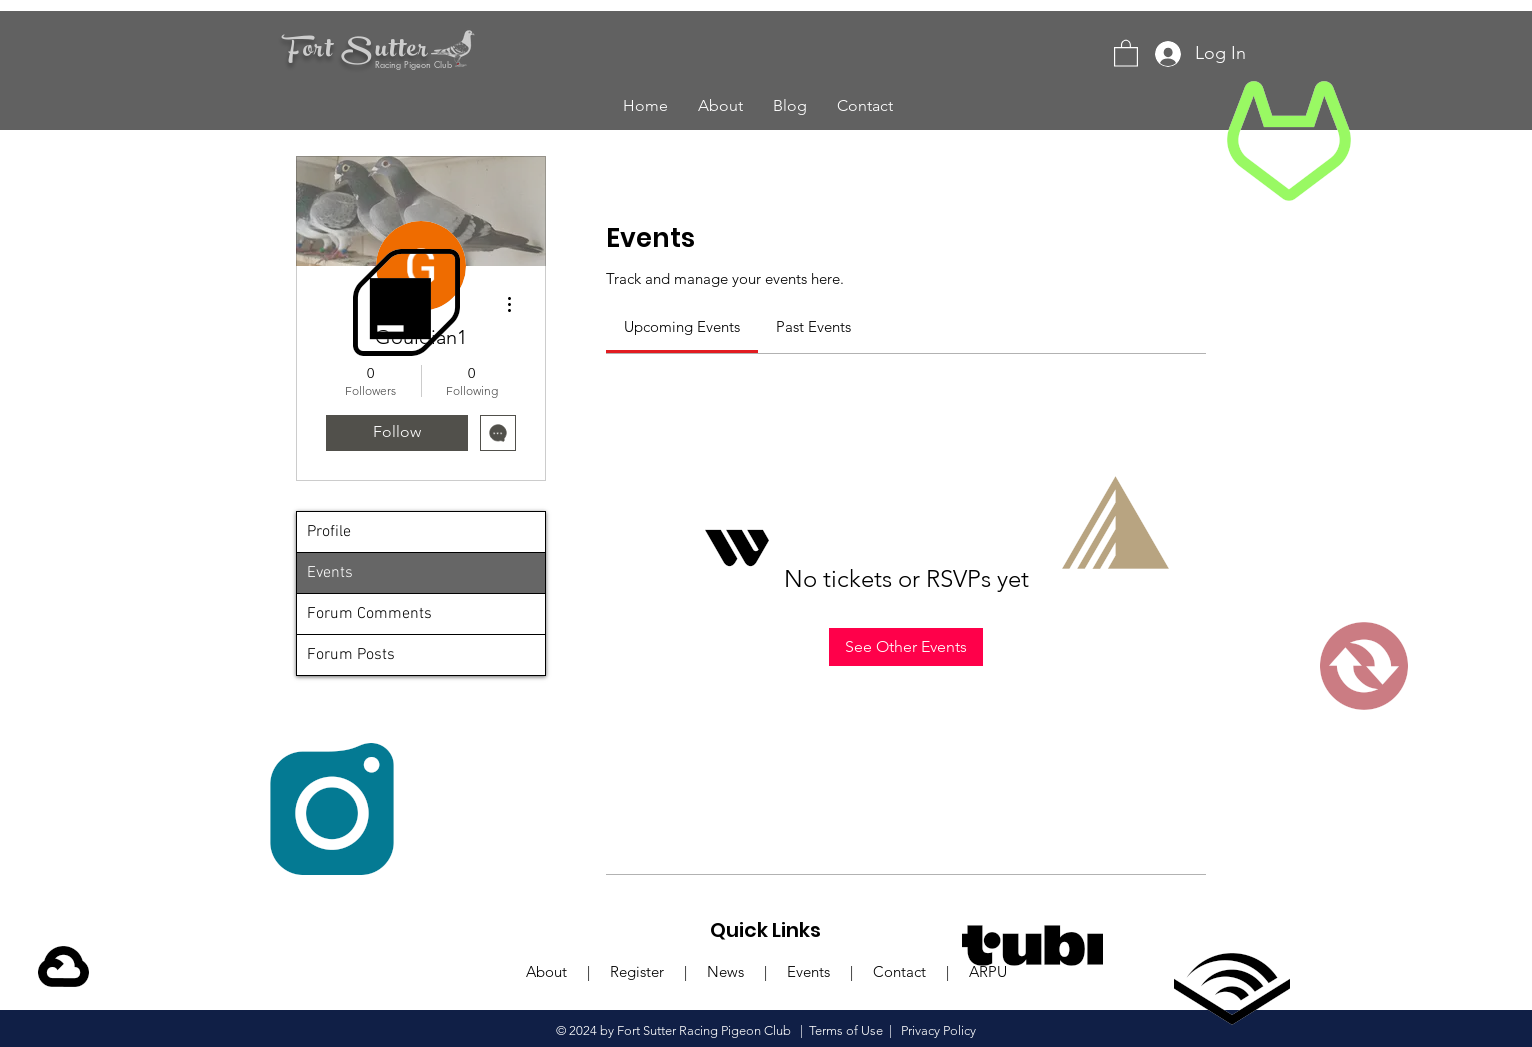 The width and height of the screenshot is (1532, 1047). I want to click on access Google Cloud services, so click(63, 966).